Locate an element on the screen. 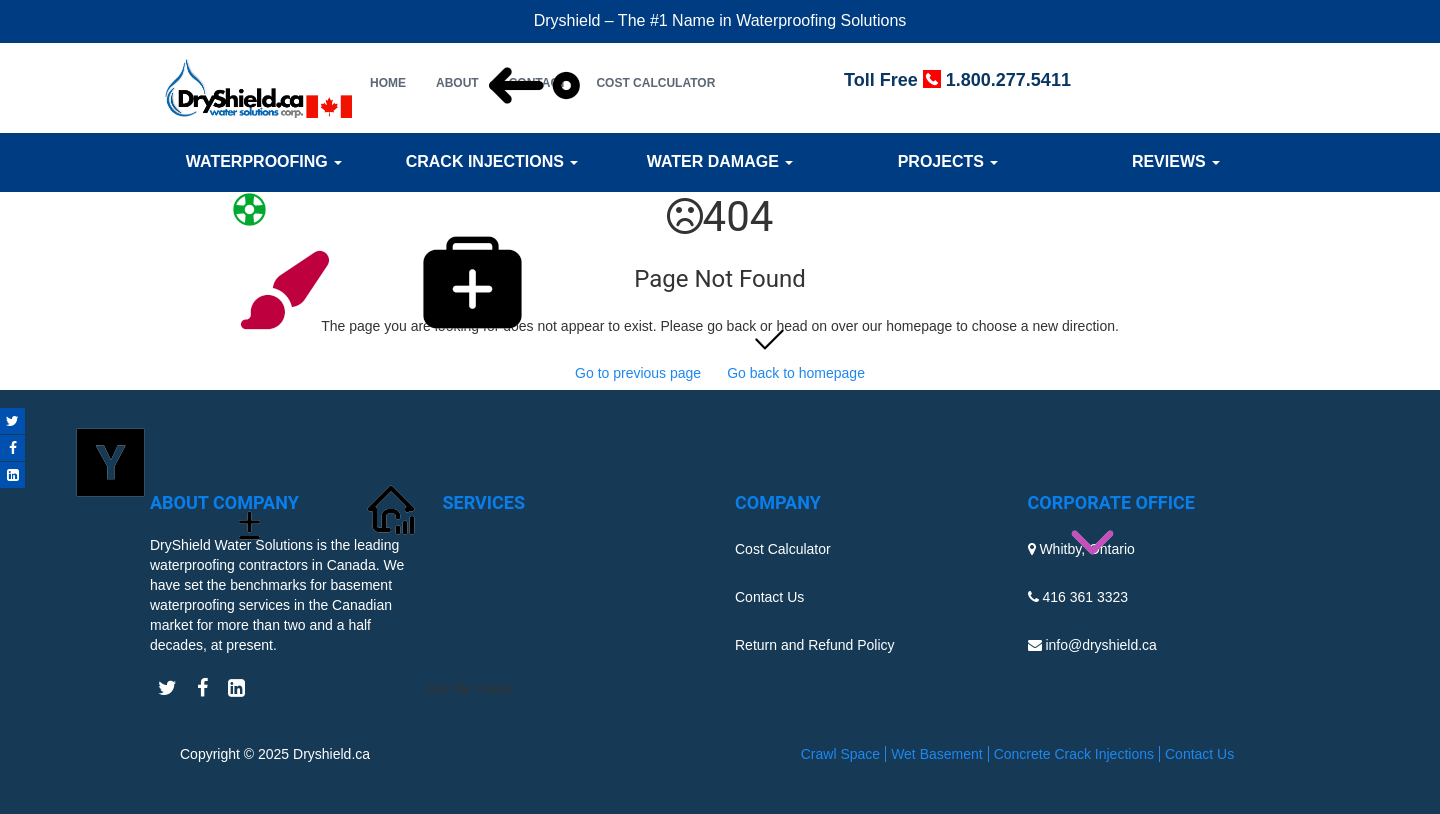  confirm or submit an action is located at coordinates (769, 339).